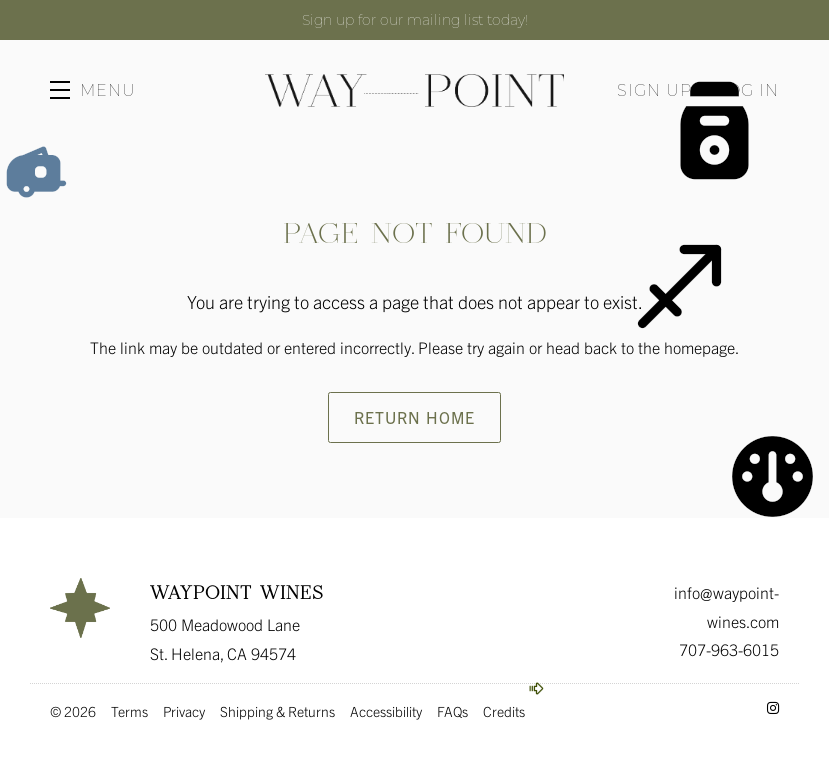 The height and width of the screenshot is (784, 829). Describe the element at coordinates (679, 286) in the screenshot. I see `sagittarius zodiac sign indicator` at that location.